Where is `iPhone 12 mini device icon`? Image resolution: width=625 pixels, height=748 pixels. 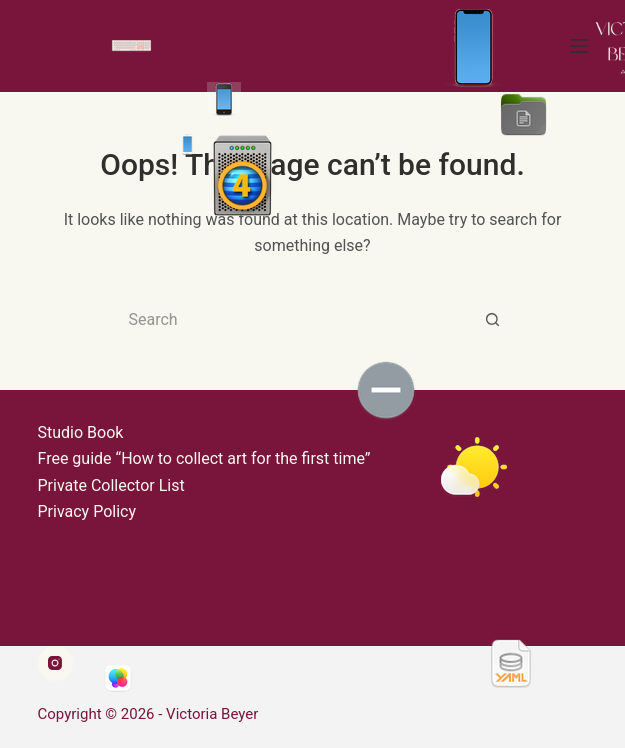
iPhone 12 mini device icon is located at coordinates (473, 48).